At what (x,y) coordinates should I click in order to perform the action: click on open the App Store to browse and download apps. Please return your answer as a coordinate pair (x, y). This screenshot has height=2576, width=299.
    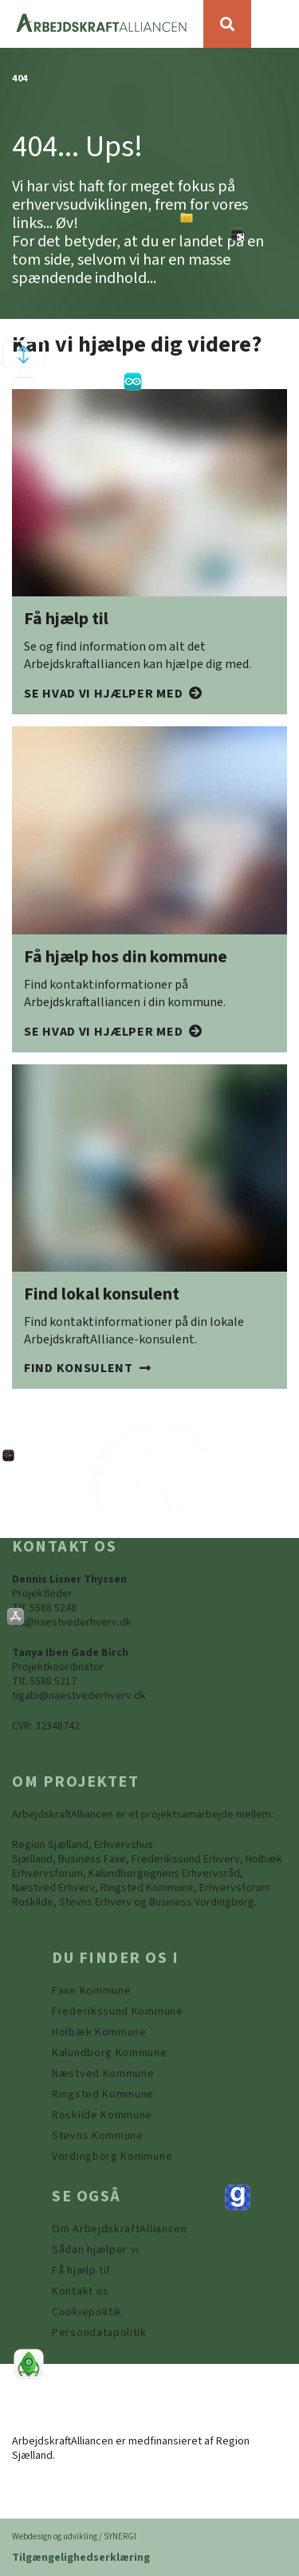
    Looking at the image, I should click on (15, 1616).